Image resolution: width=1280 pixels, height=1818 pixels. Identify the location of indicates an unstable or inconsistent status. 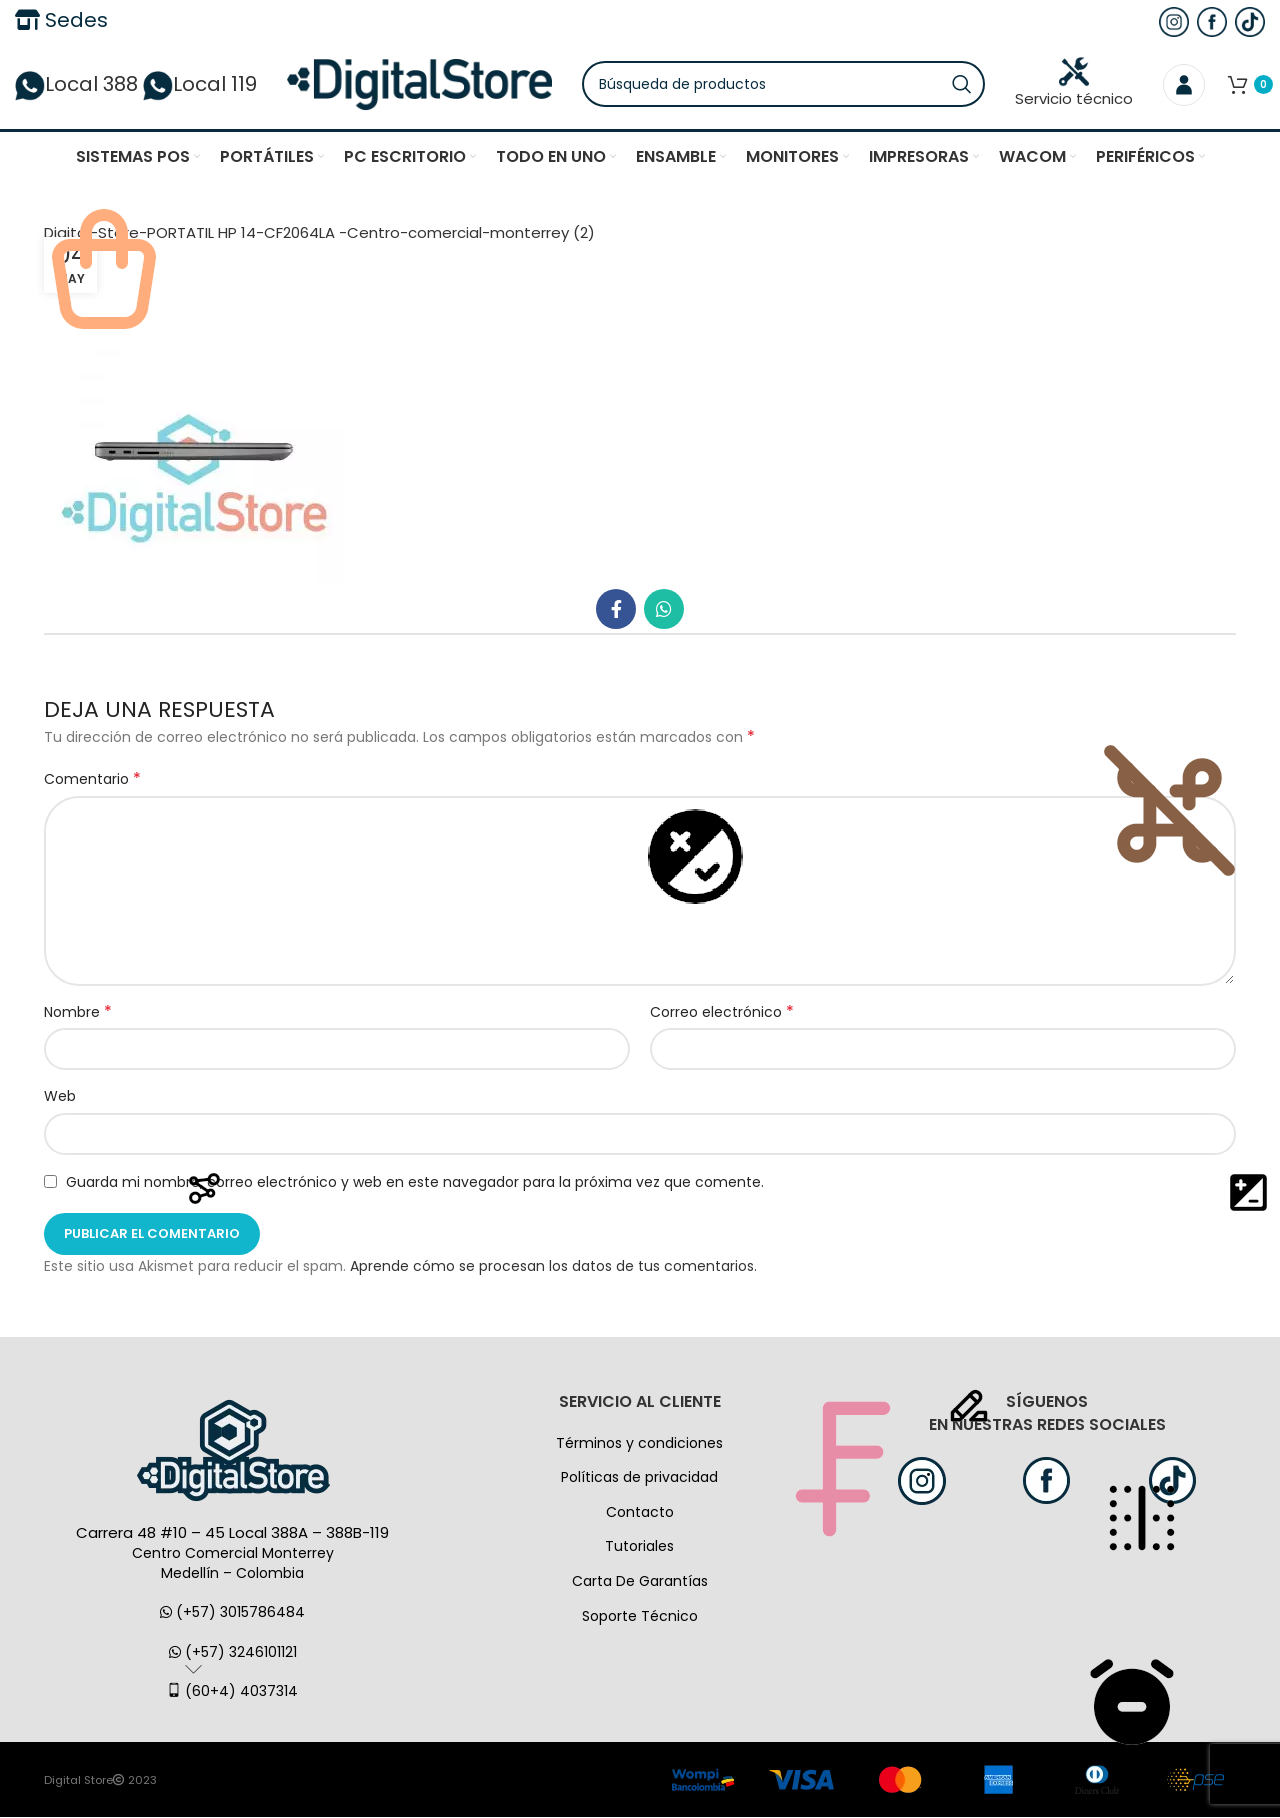
(695, 856).